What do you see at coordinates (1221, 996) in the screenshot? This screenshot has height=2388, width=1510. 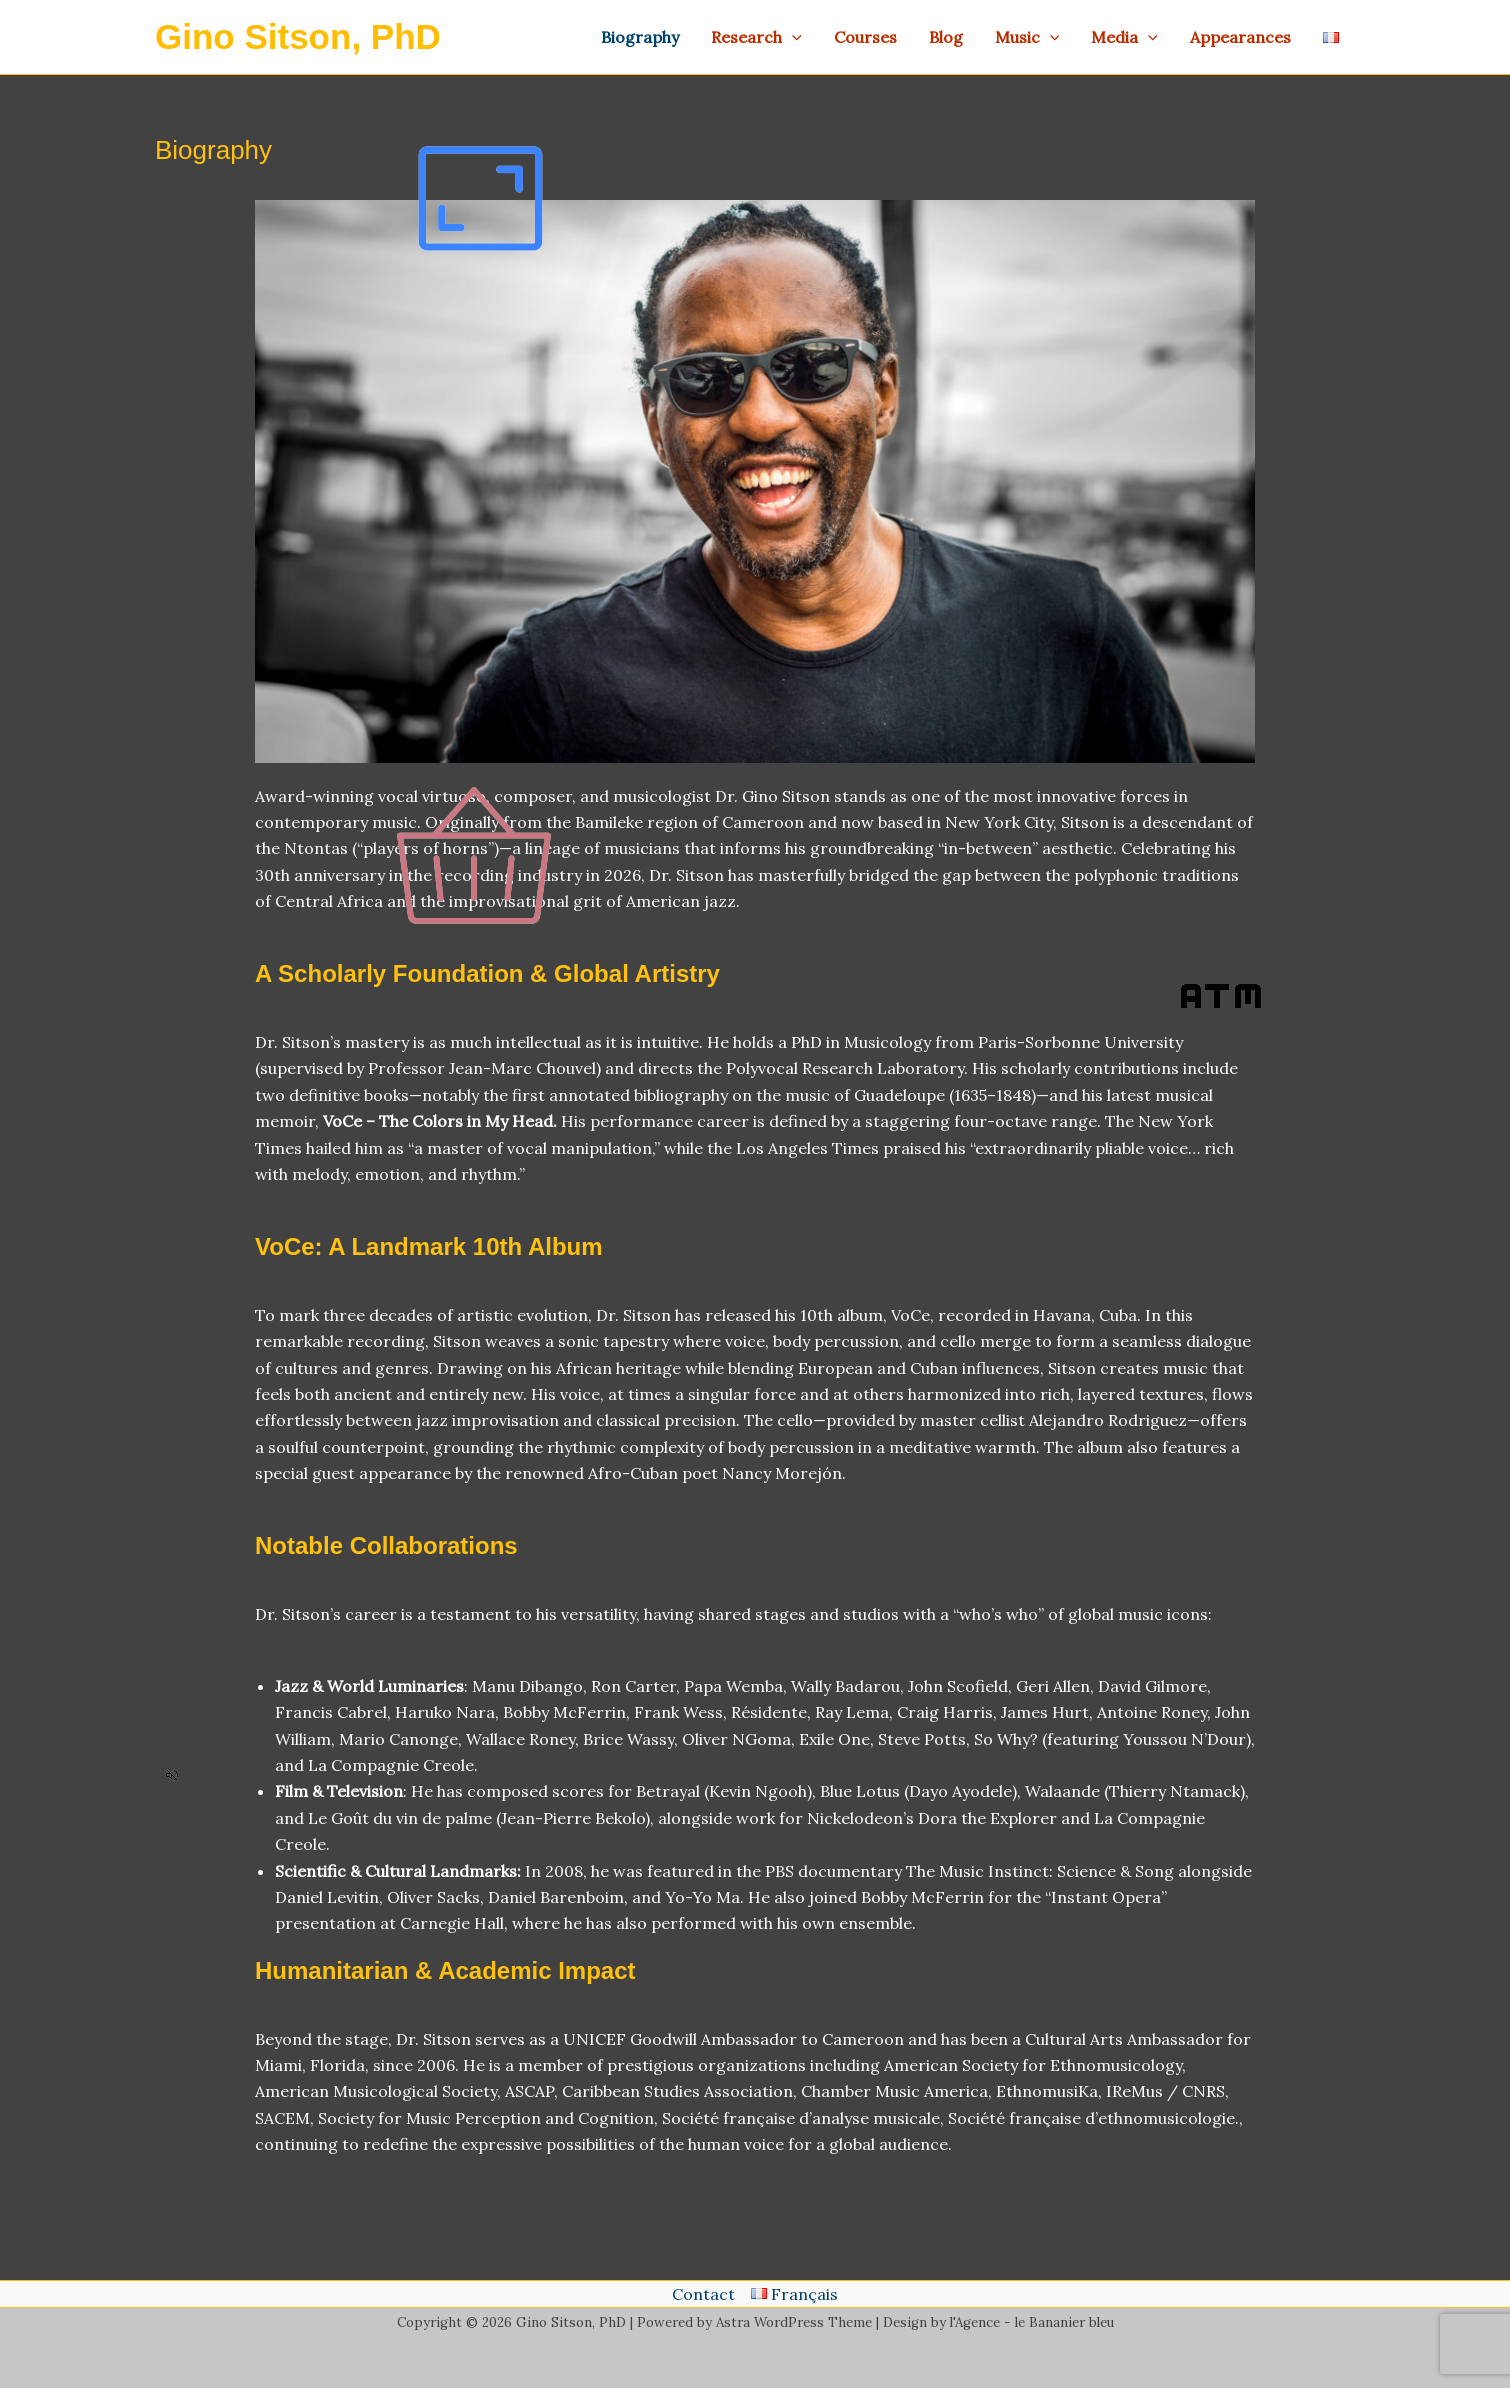 I see `locate nearby ATM machines` at bounding box center [1221, 996].